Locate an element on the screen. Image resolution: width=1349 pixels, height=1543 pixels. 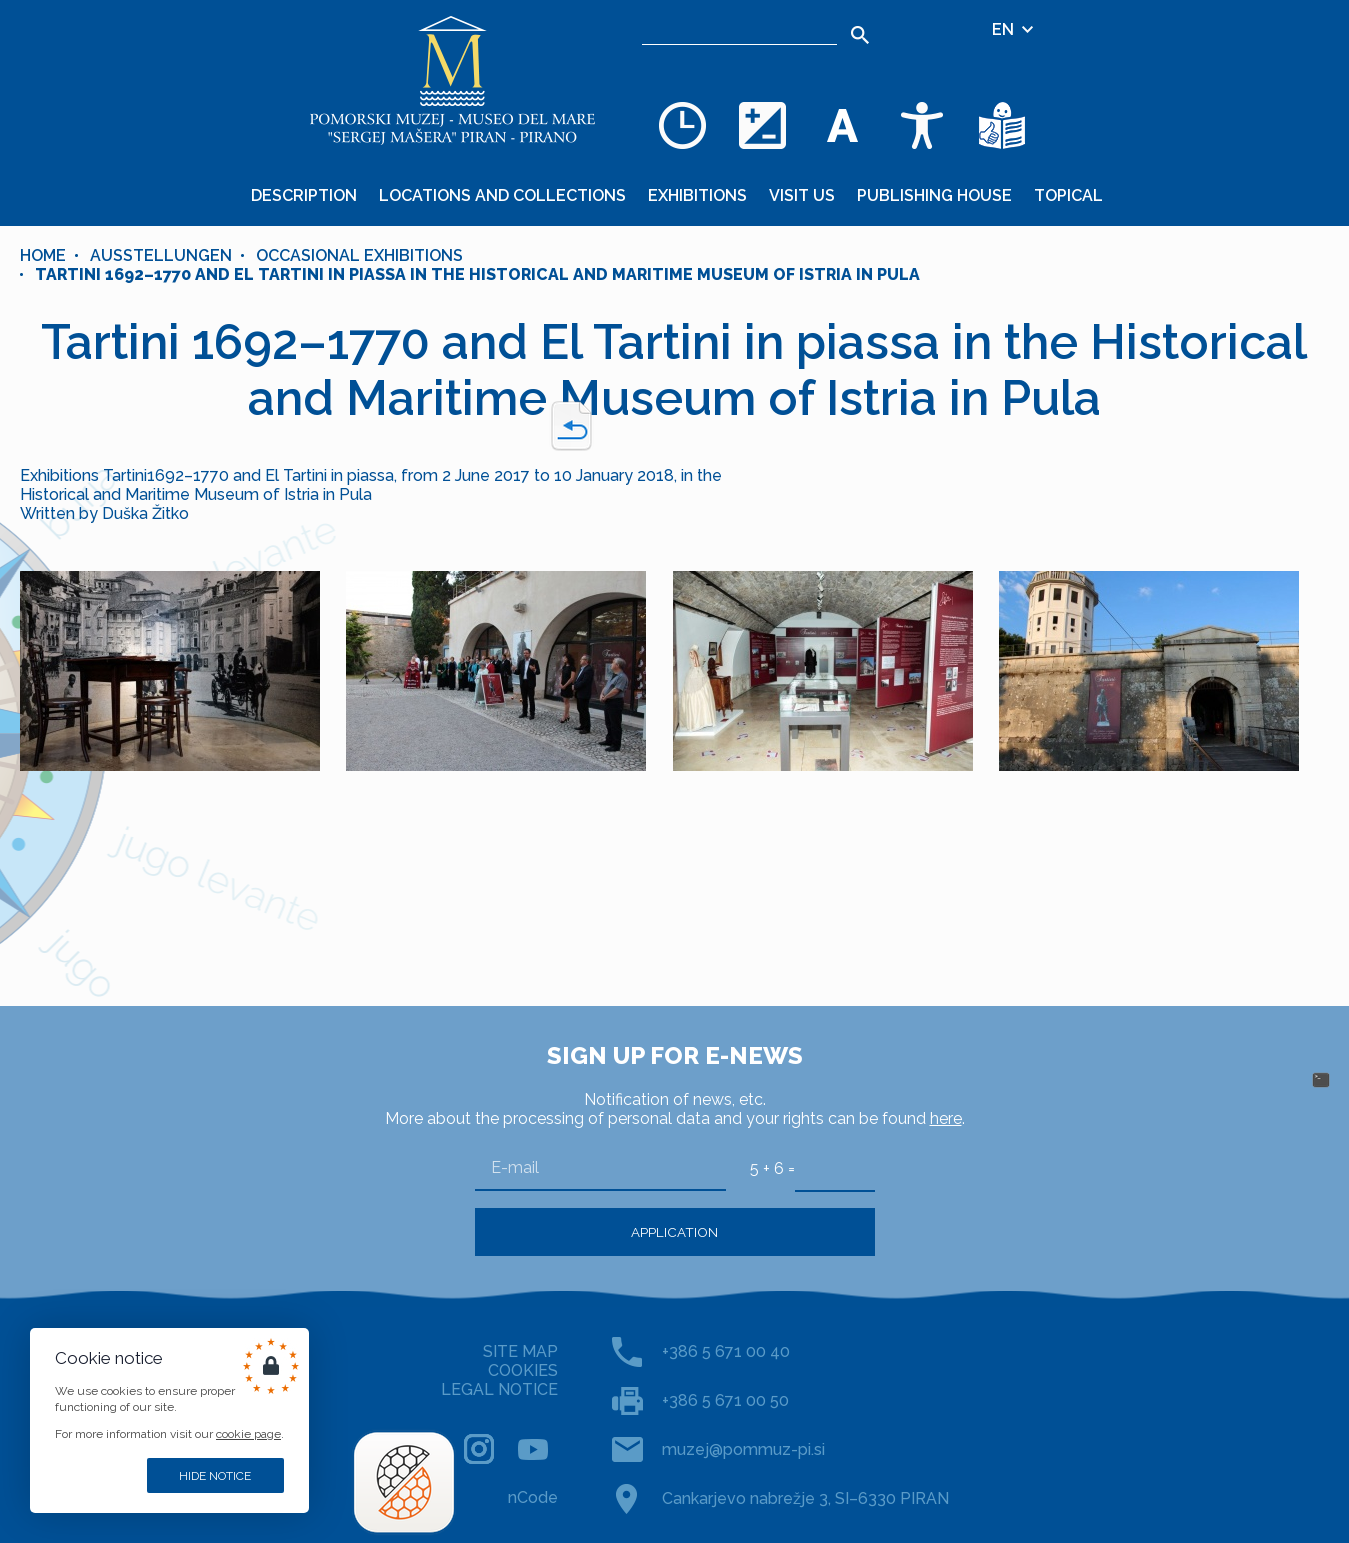
revert document to previous version is located at coordinates (571, 425).